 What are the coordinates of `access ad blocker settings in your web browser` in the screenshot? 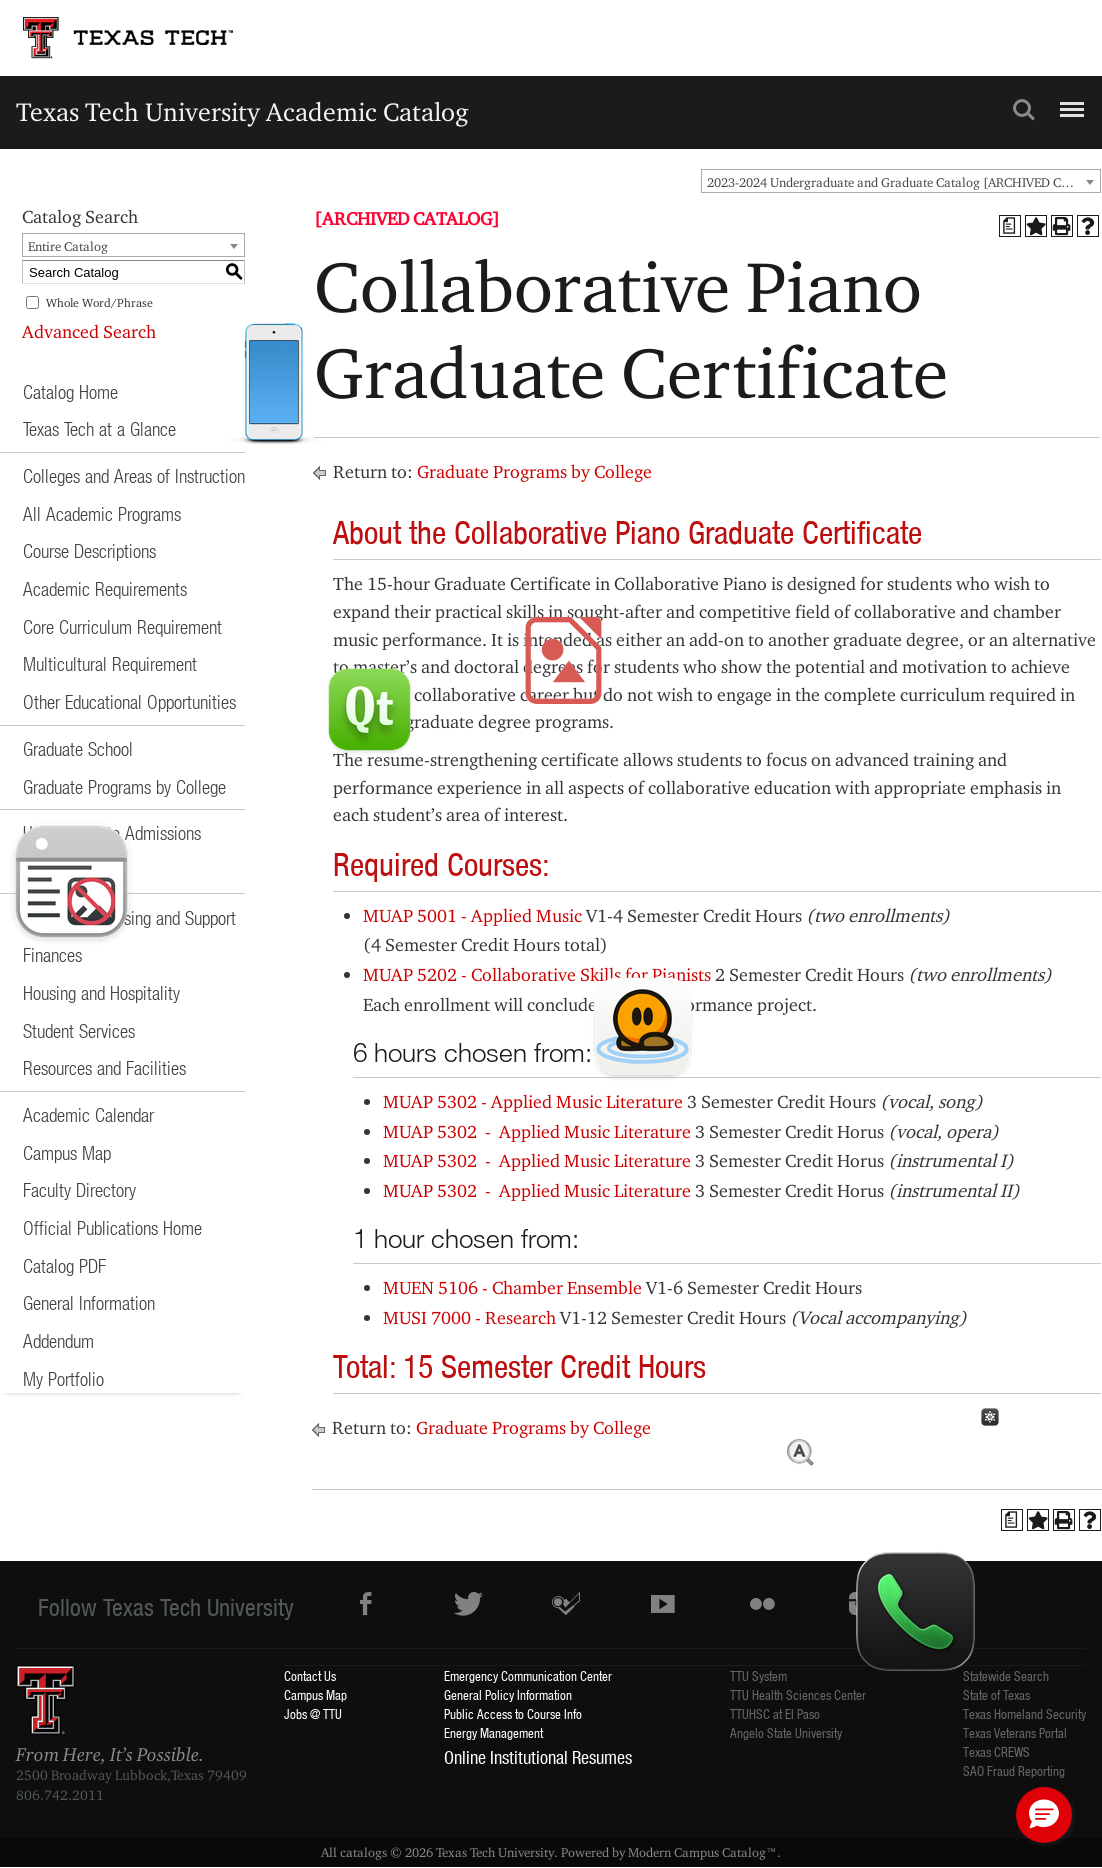 It's located at (71, 883).